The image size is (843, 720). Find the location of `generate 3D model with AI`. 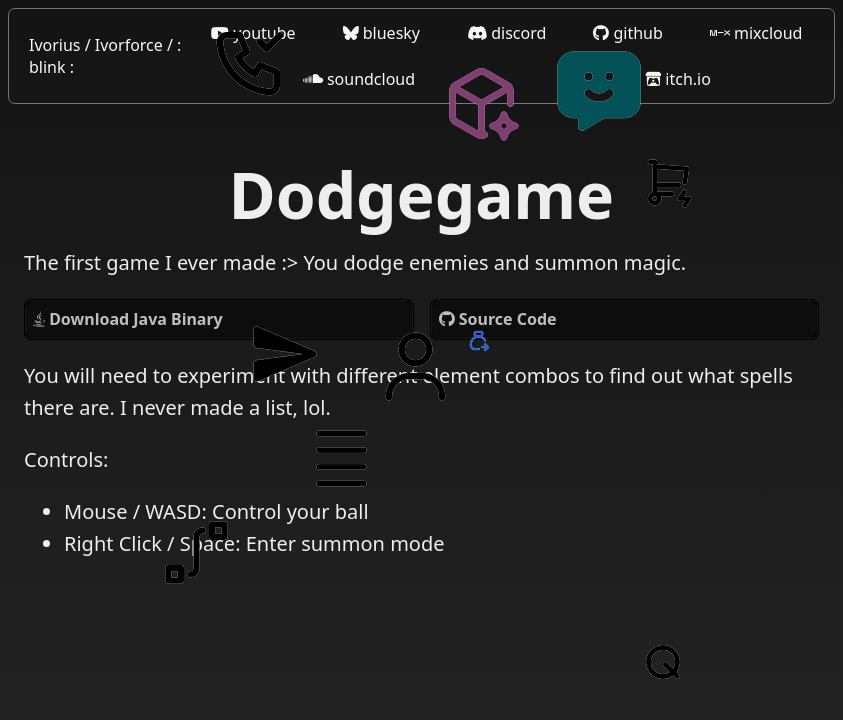

generate 3D model with AI is located at coordinates (481, 103).